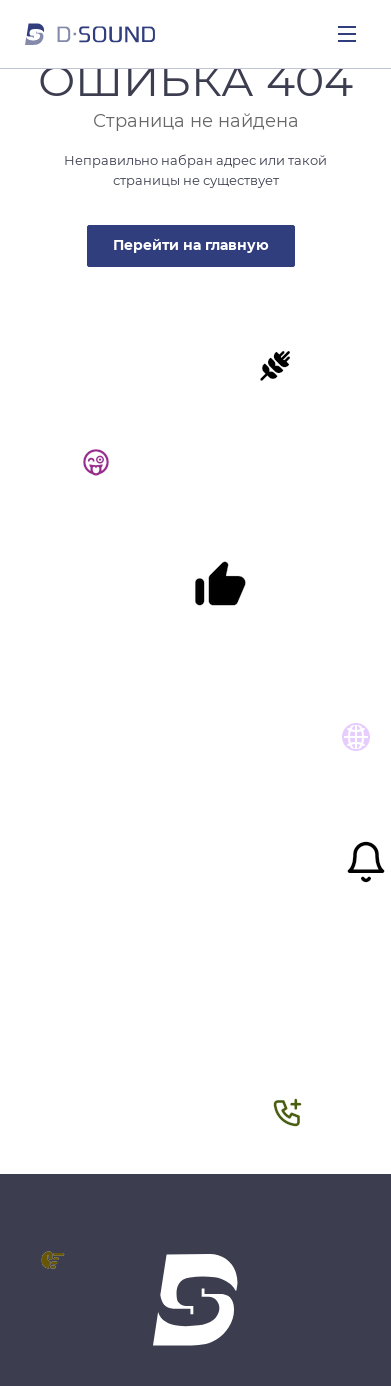  I want to click on like or upvote content, so click(220, 585).